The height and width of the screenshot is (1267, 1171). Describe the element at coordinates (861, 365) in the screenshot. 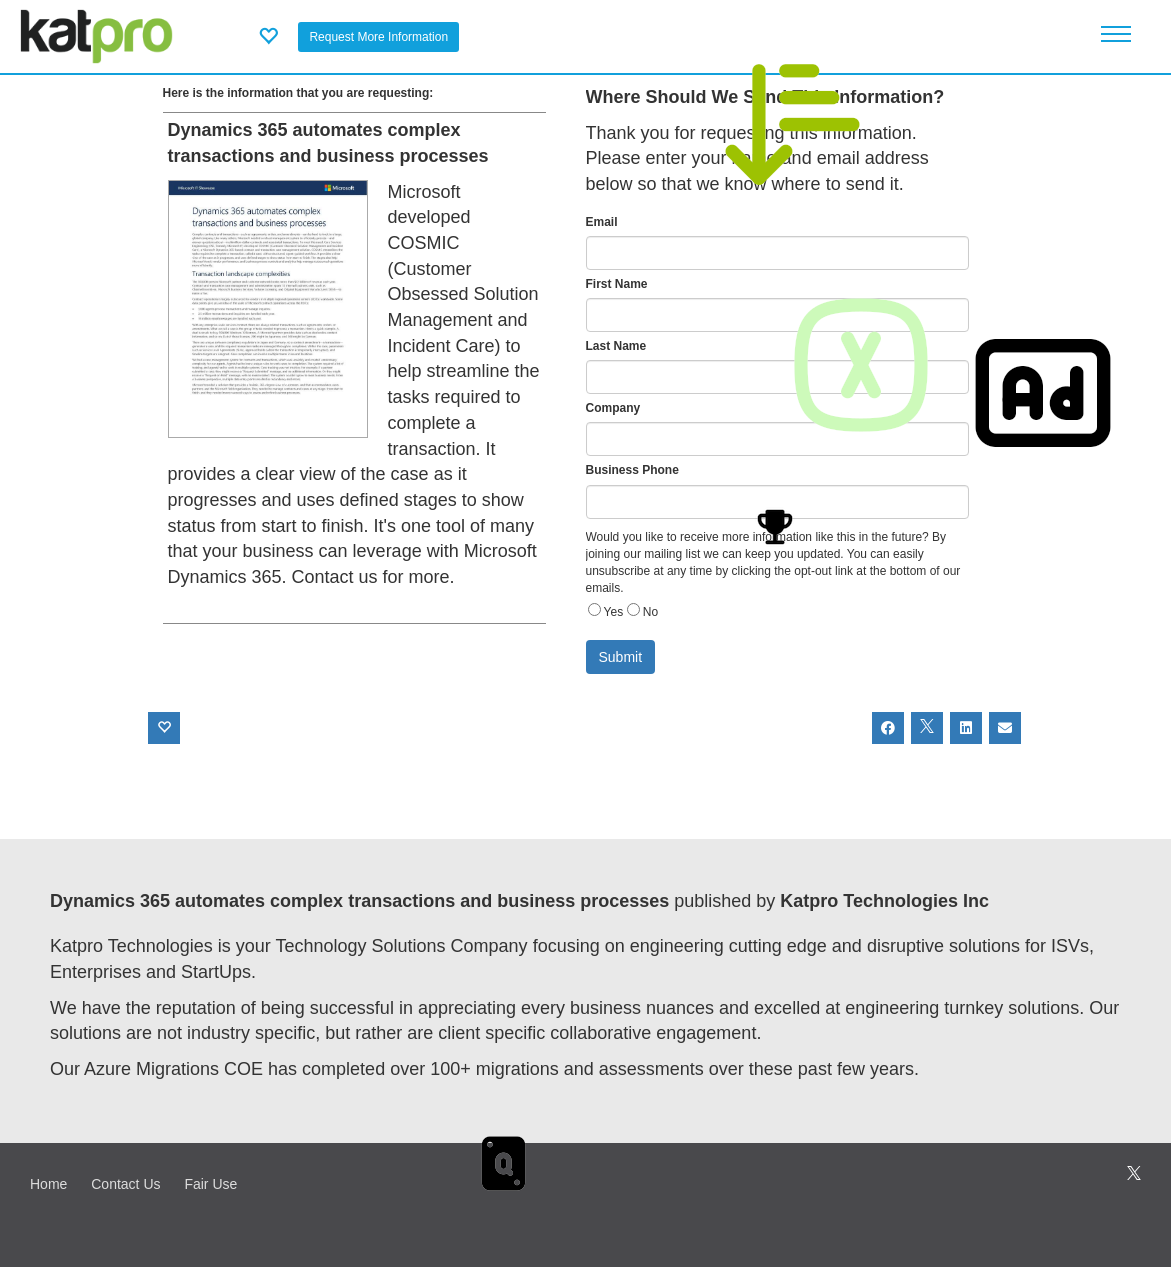

I see `close or dismiss a dialog` at that location.